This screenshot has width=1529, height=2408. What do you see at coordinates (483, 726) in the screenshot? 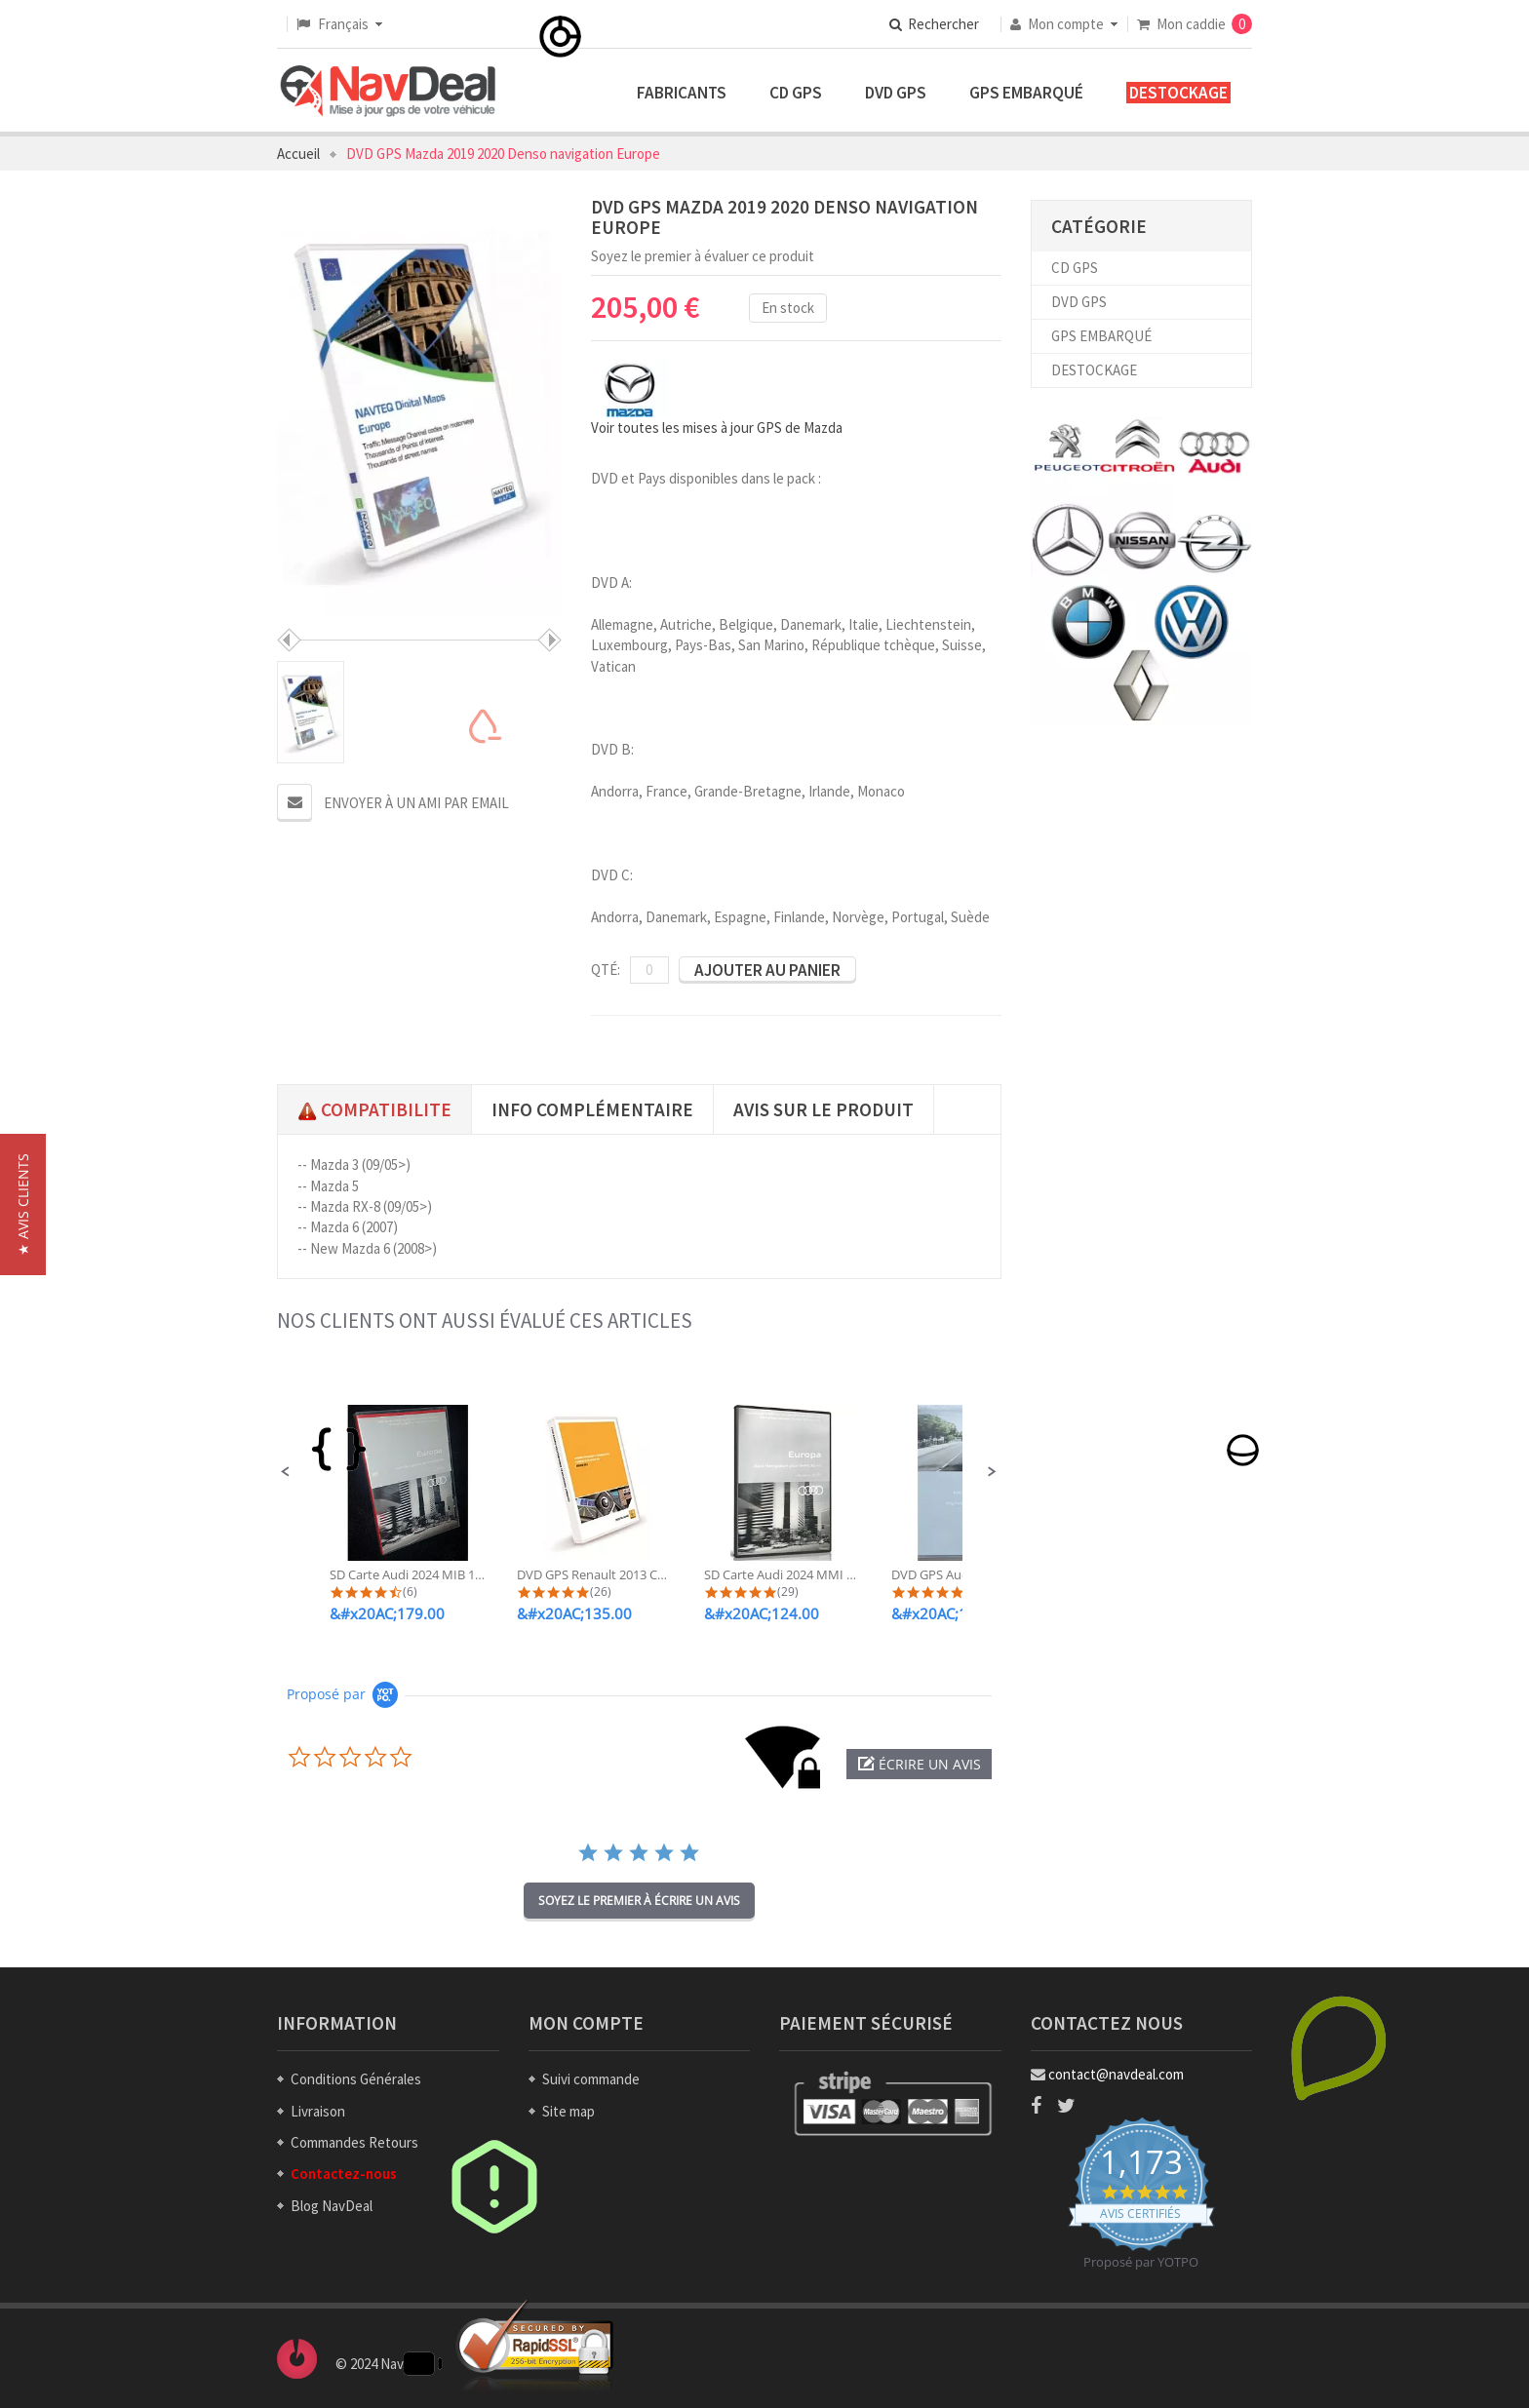
I see `decrease water or liquid level` at bounding box center [483, 726].